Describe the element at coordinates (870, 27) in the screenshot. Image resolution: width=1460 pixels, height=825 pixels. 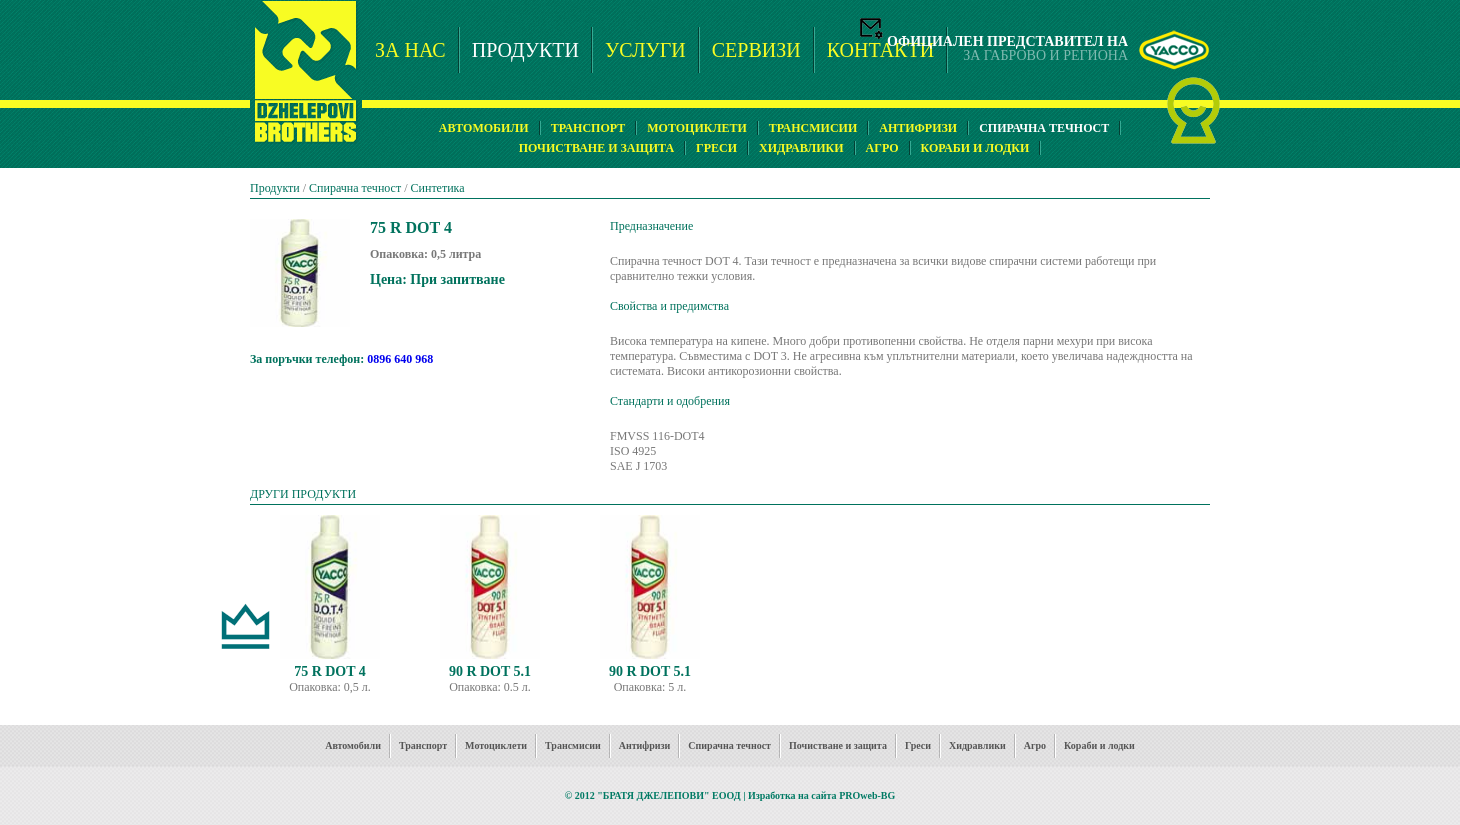
I see `access email settings` at that location.